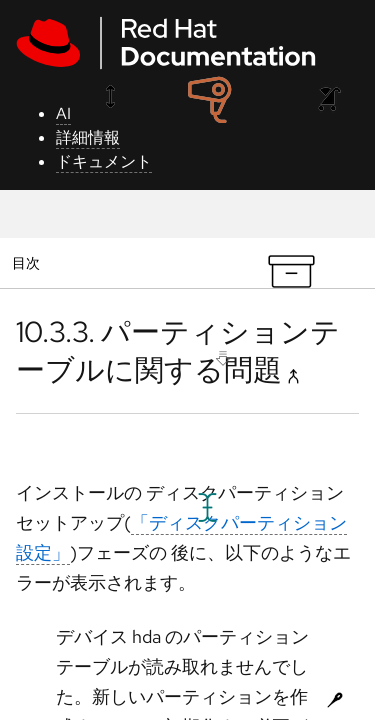  What do you see at coordinates (293, 376) in the screenshot?
I see `merge branches or paths together` at bounding box center [293, 376].